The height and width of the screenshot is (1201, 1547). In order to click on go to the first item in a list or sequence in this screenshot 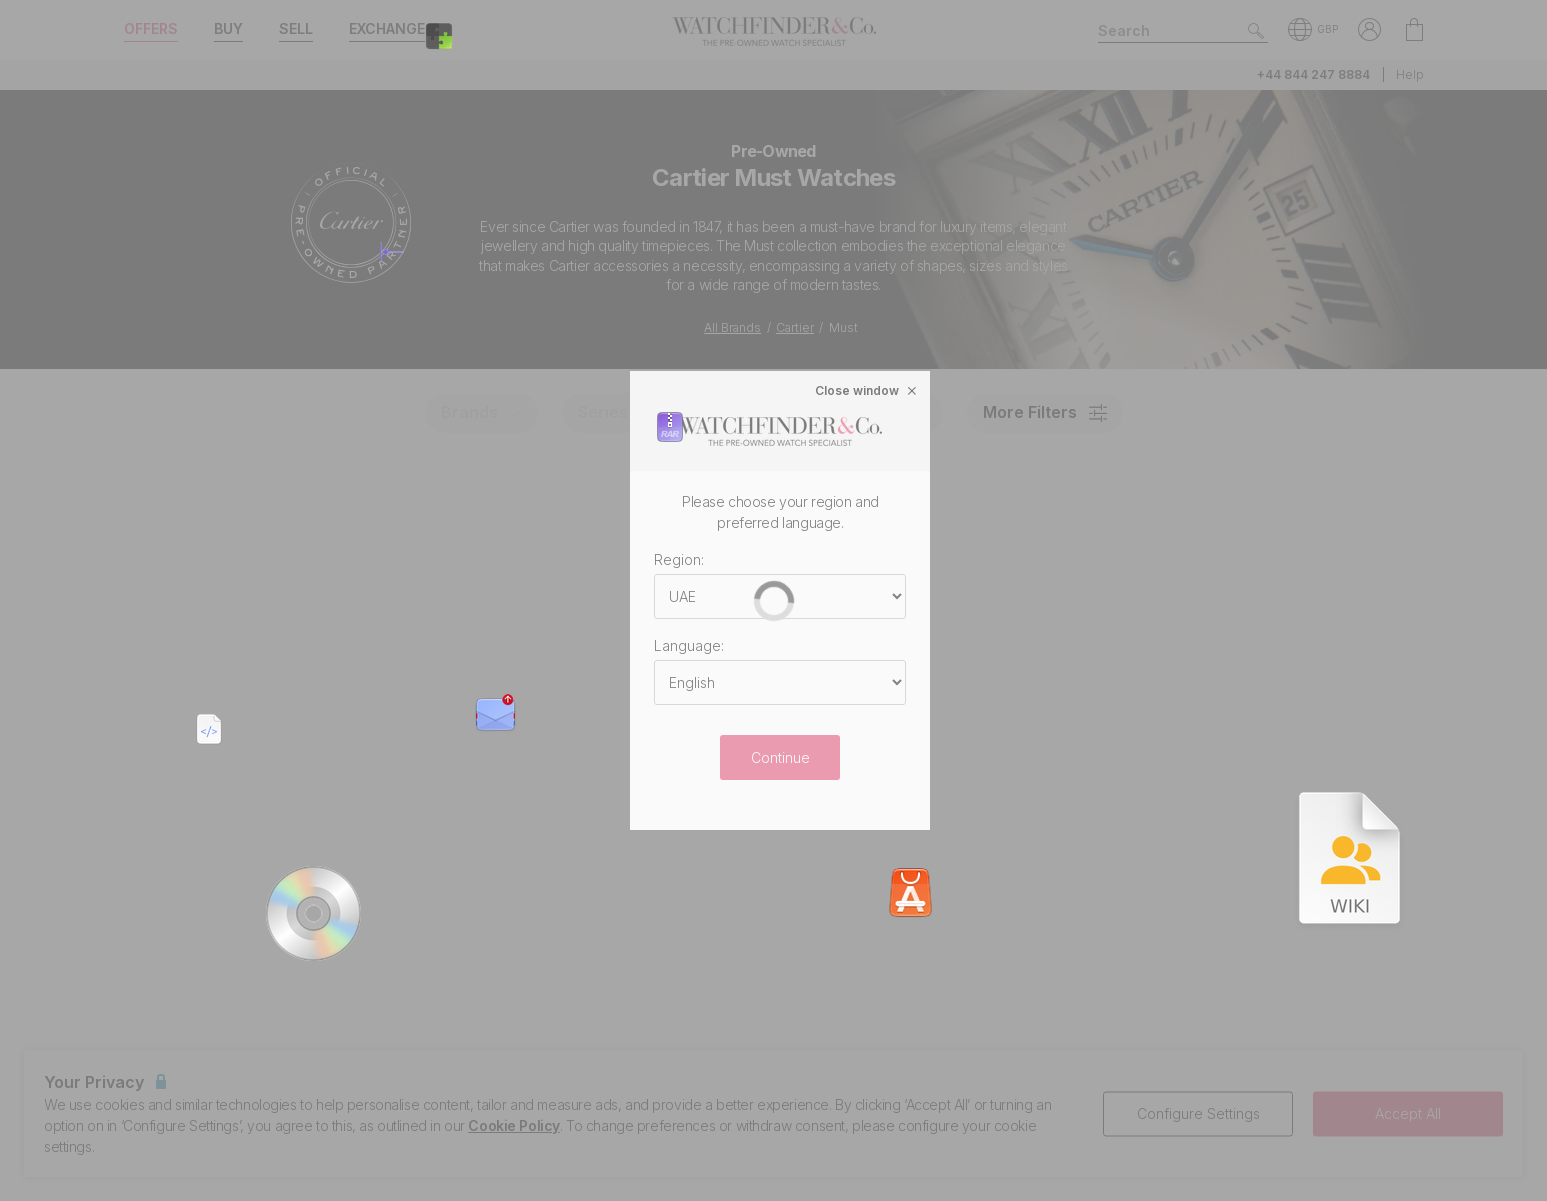, I will do `click(392, 252)`.